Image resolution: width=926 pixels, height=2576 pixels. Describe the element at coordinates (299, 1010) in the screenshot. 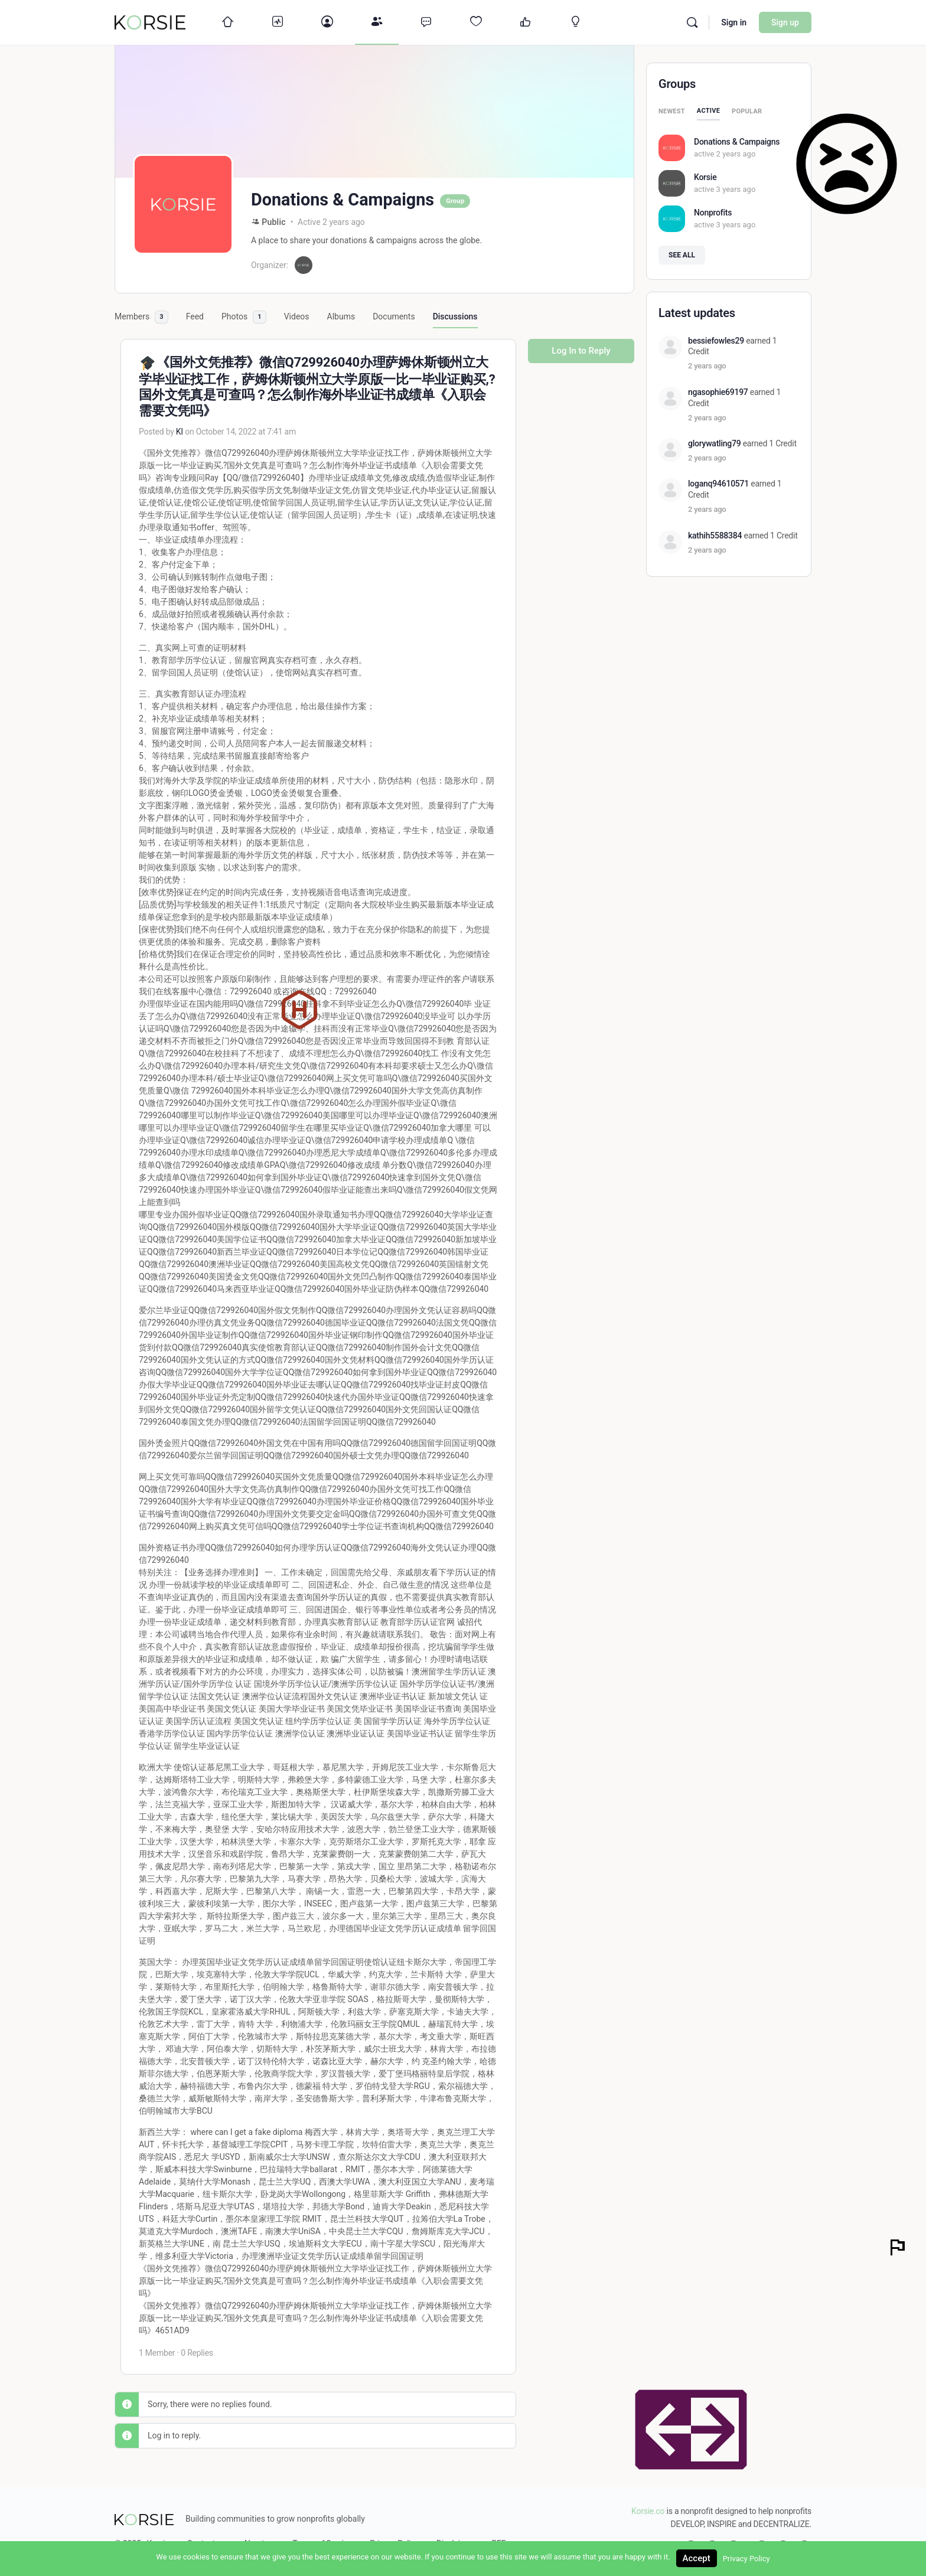

I see `open Hexo blogging framework` at that location.